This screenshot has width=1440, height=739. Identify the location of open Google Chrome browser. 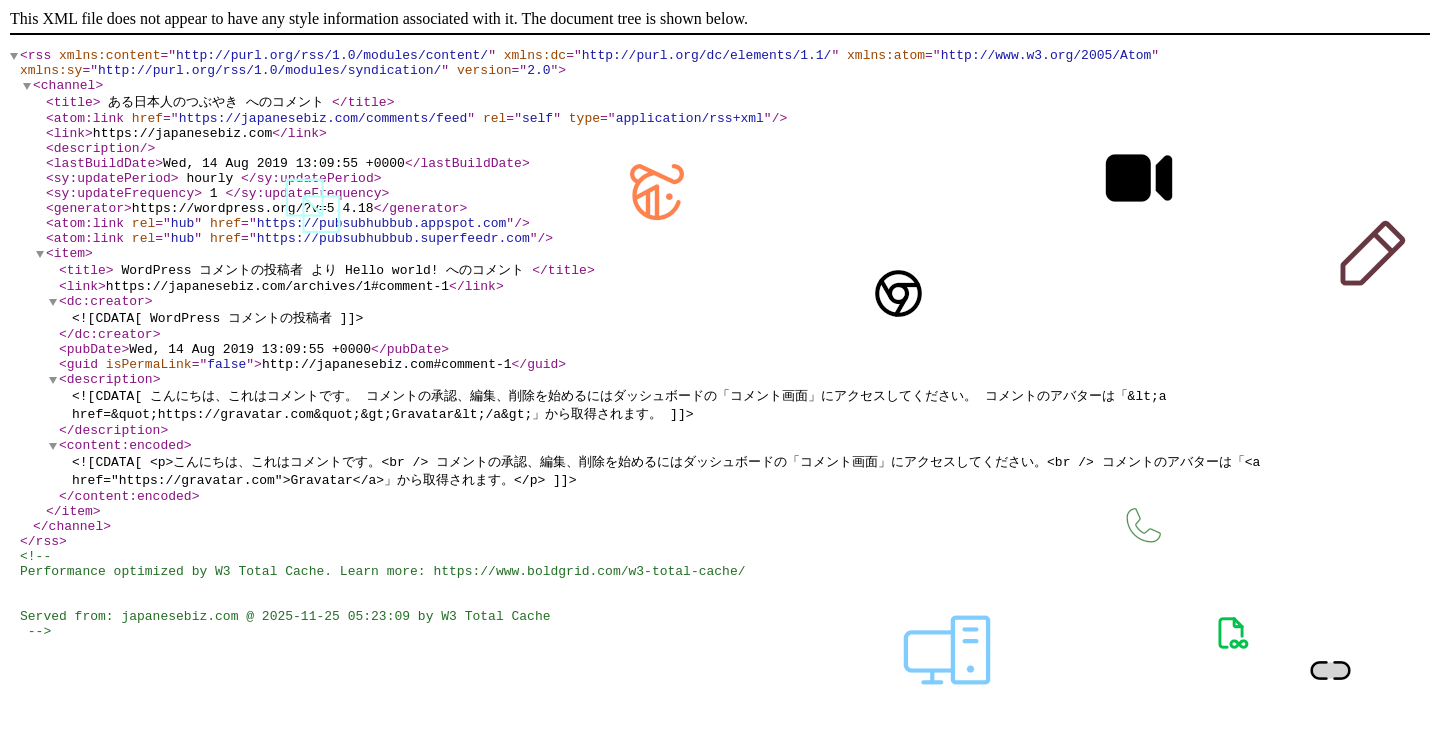
(898, 293).